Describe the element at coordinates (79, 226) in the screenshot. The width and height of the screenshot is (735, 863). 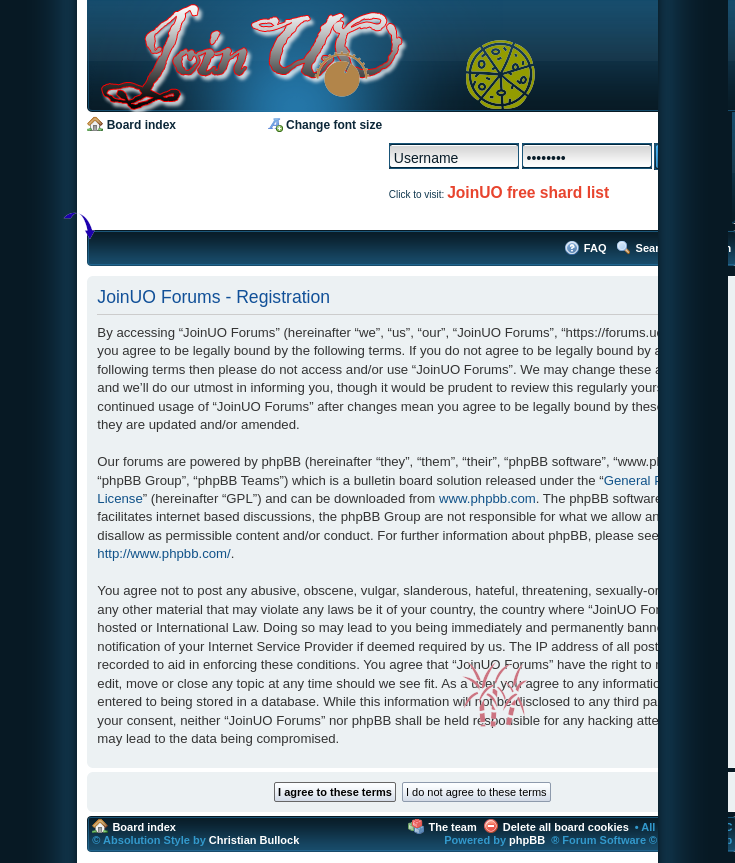
I see `rotate view to overhead perspective` at that location.